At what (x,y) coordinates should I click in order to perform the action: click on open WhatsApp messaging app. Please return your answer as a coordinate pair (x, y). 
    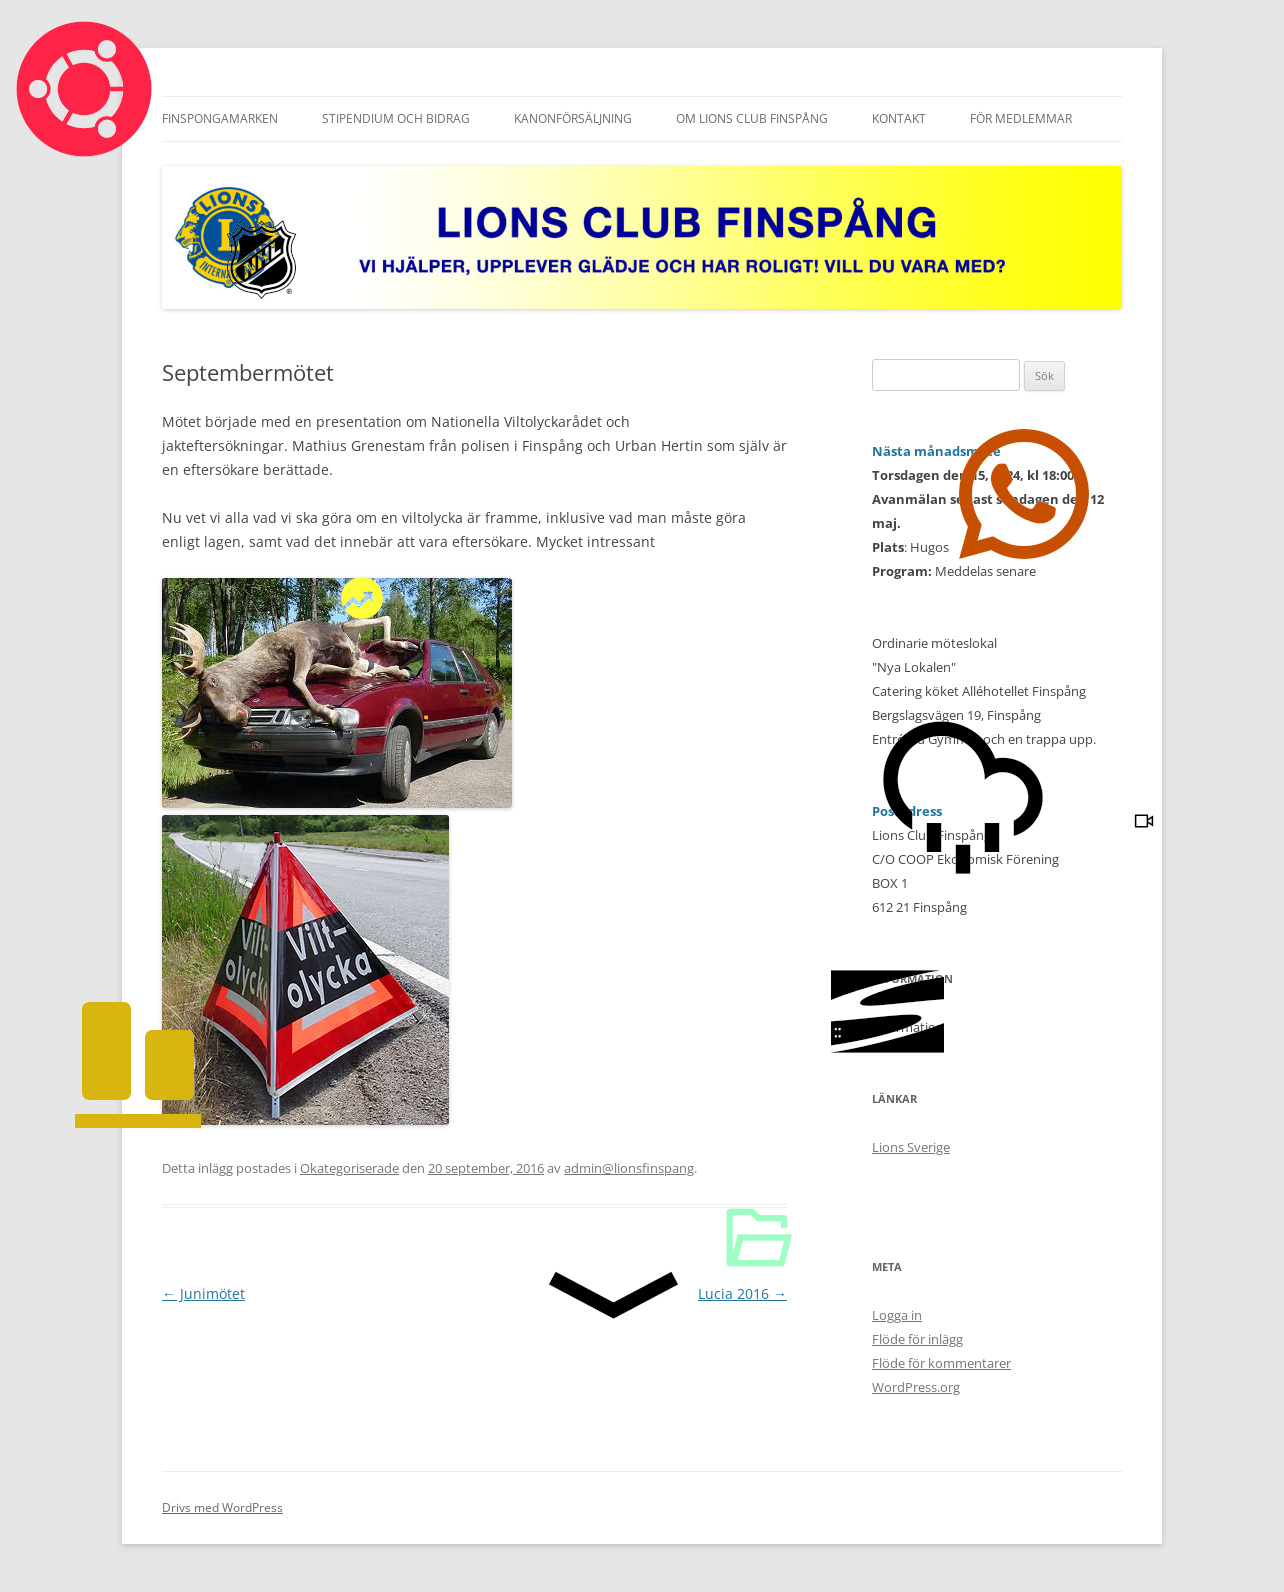
    Looking at the image, I should click on (1024, 494).